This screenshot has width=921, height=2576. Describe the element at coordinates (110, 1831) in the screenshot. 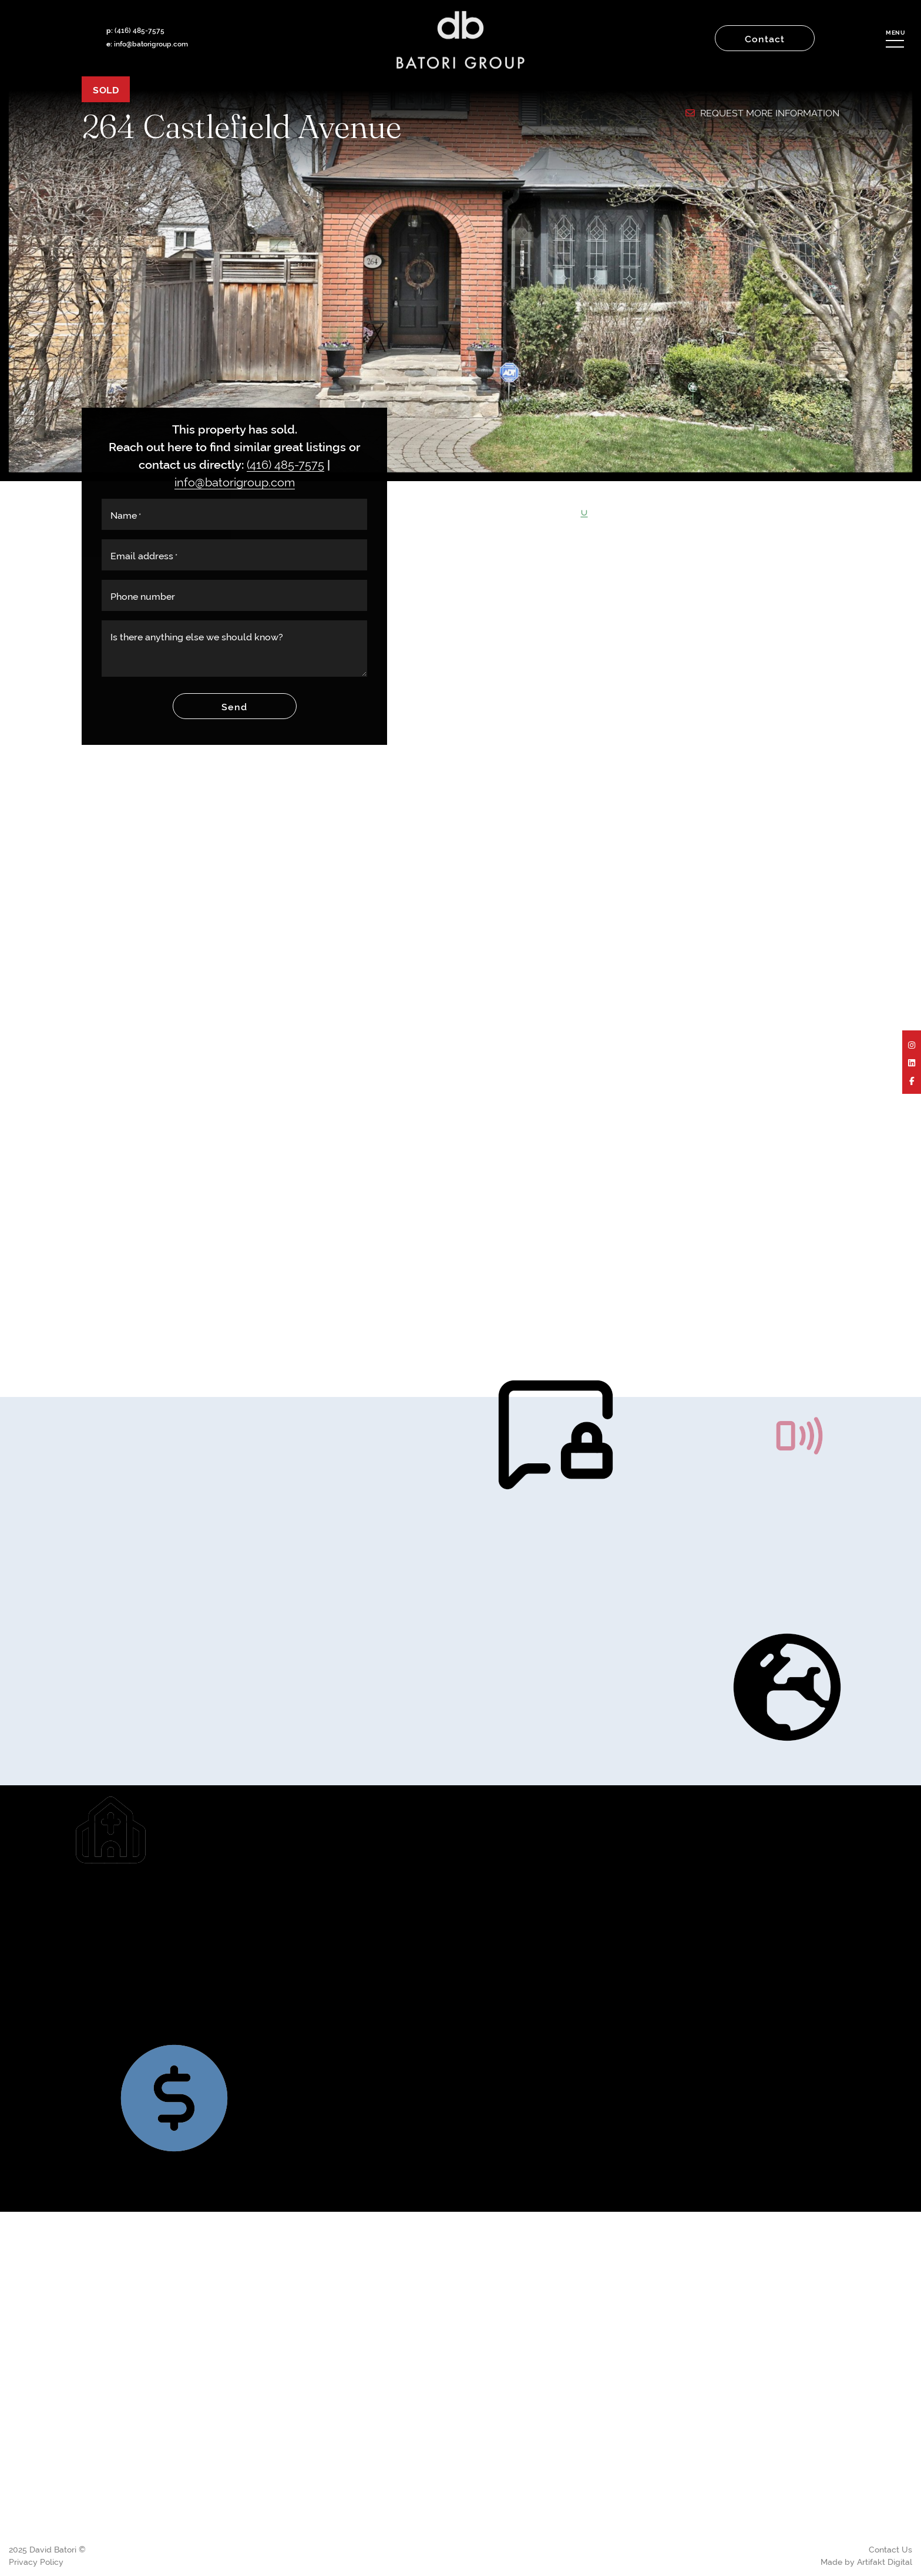

I see `view nearby churches or places of worship` at that location.